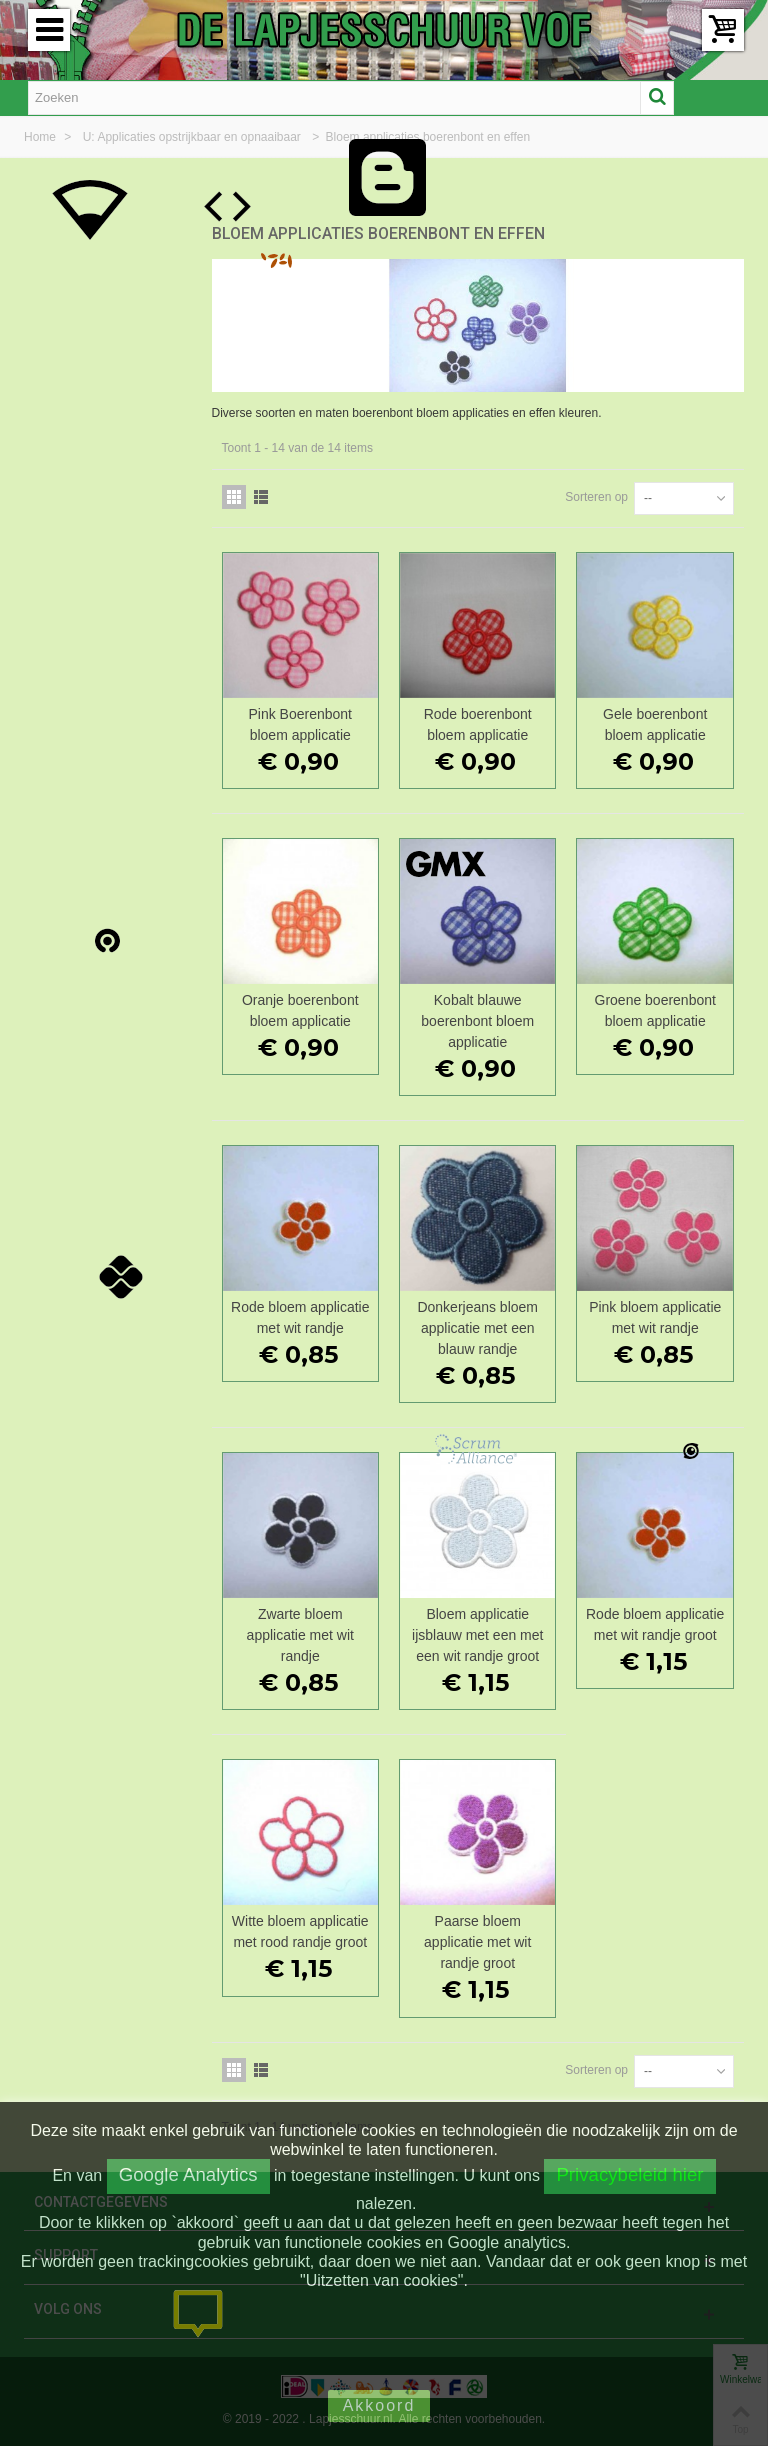 Image resolution: width=768 pixels, height=2446 pixels. What do you see at coordinates (276, 260) in the screenshot?
I see `cycling '74 company logo` at bounding box center [276, 260].